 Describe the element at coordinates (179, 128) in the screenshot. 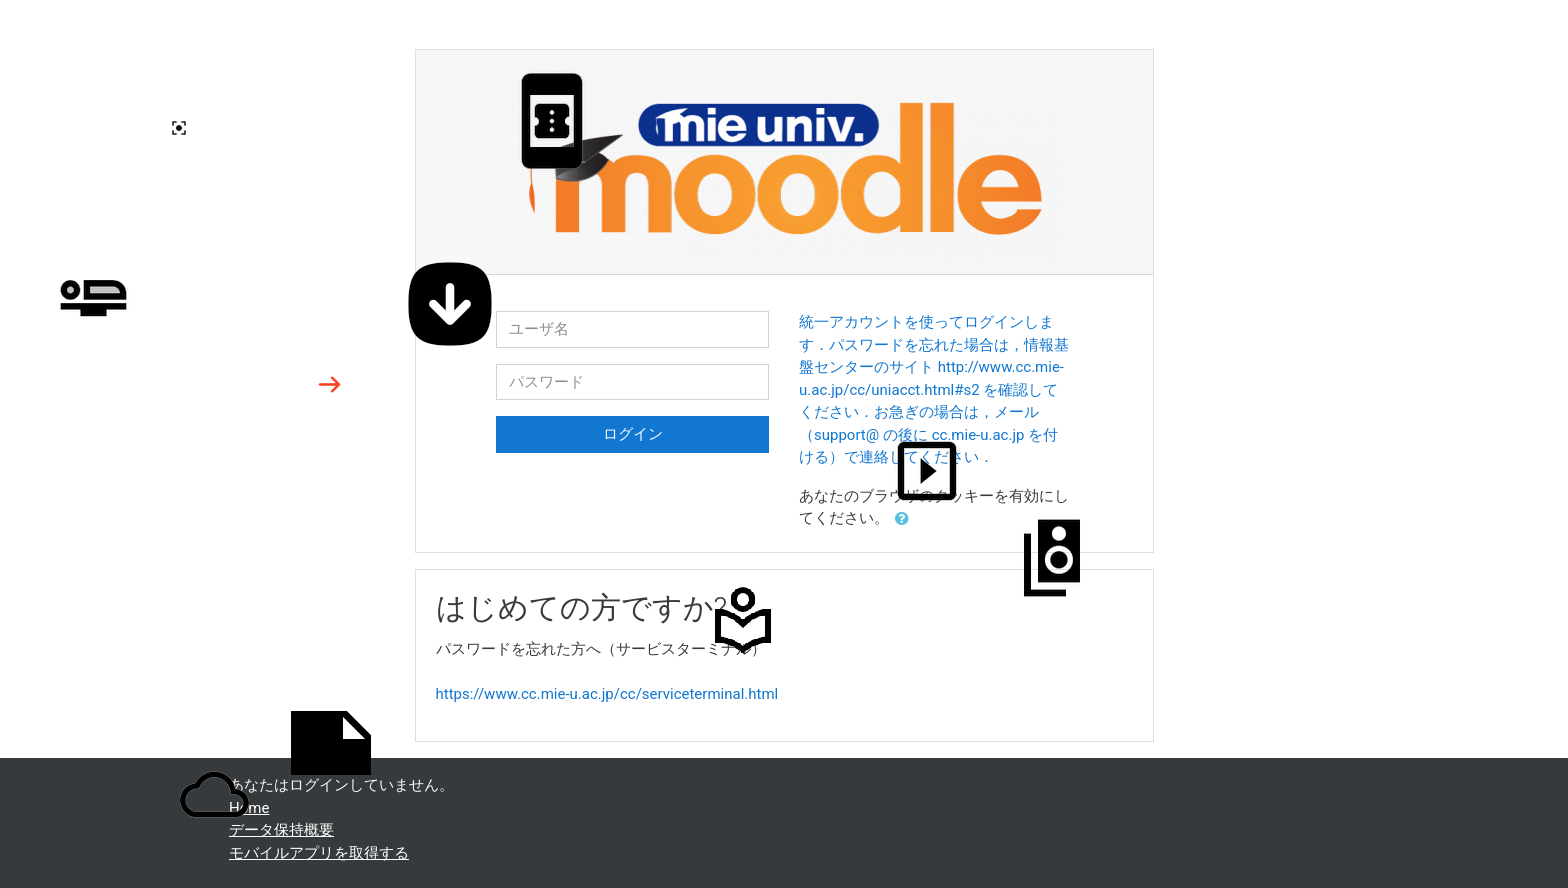

I see `center focus on the current subject` at that location.